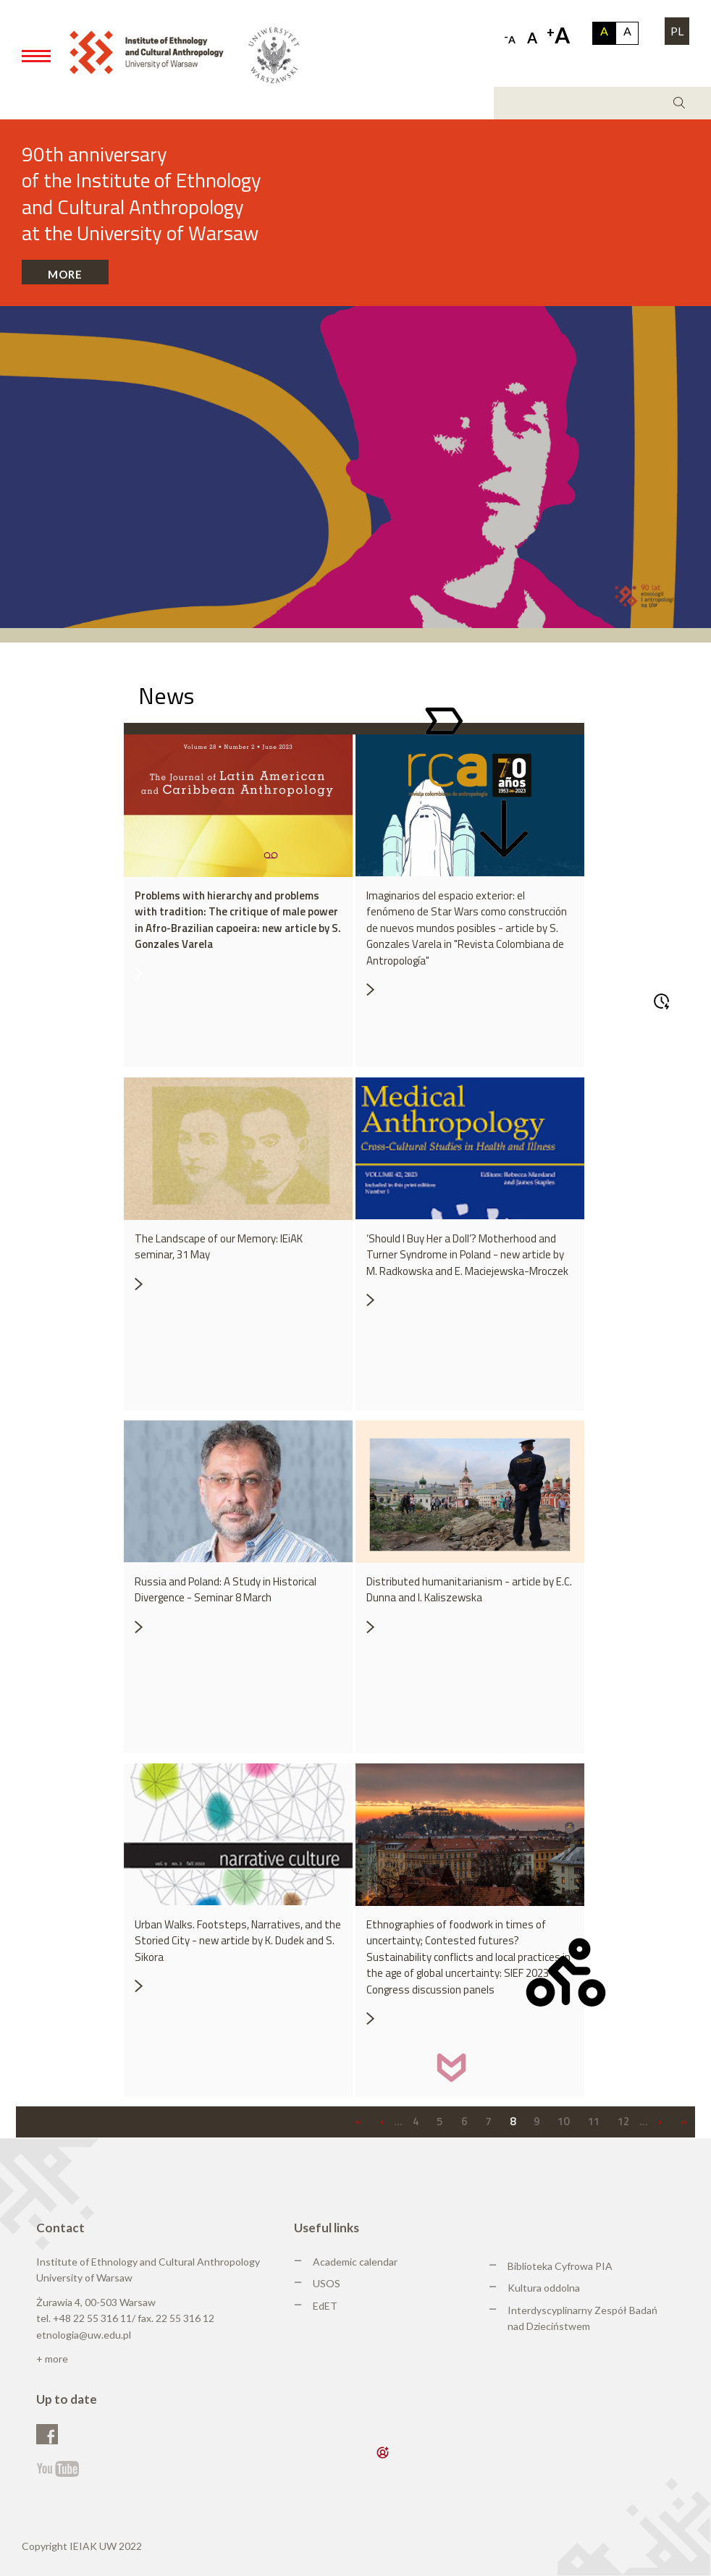  What do you see at coordinates (382, 2452) in the screenshot?
I see `add a new user or contact` at bounding box center [382, 2452].